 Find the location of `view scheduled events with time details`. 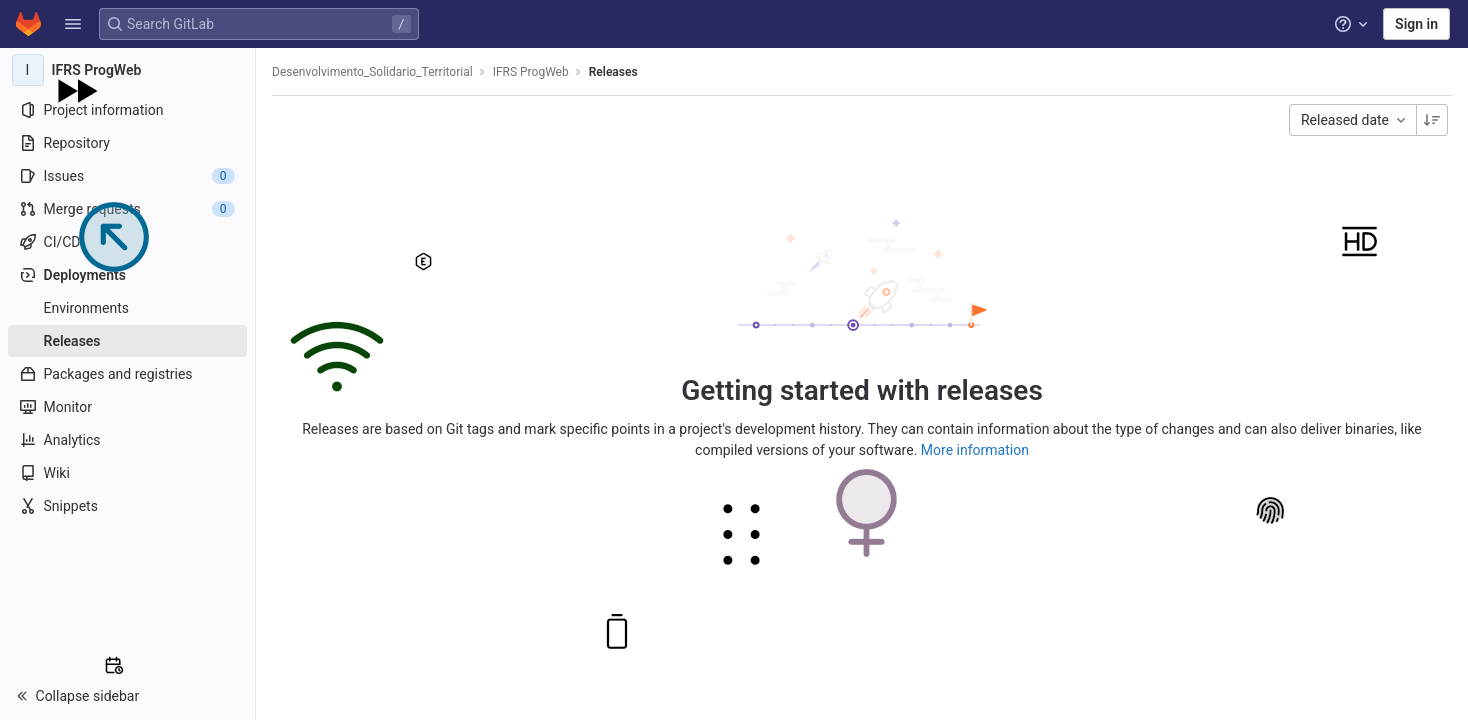

view scheduled events with time details is located at coordinates (114, 665).